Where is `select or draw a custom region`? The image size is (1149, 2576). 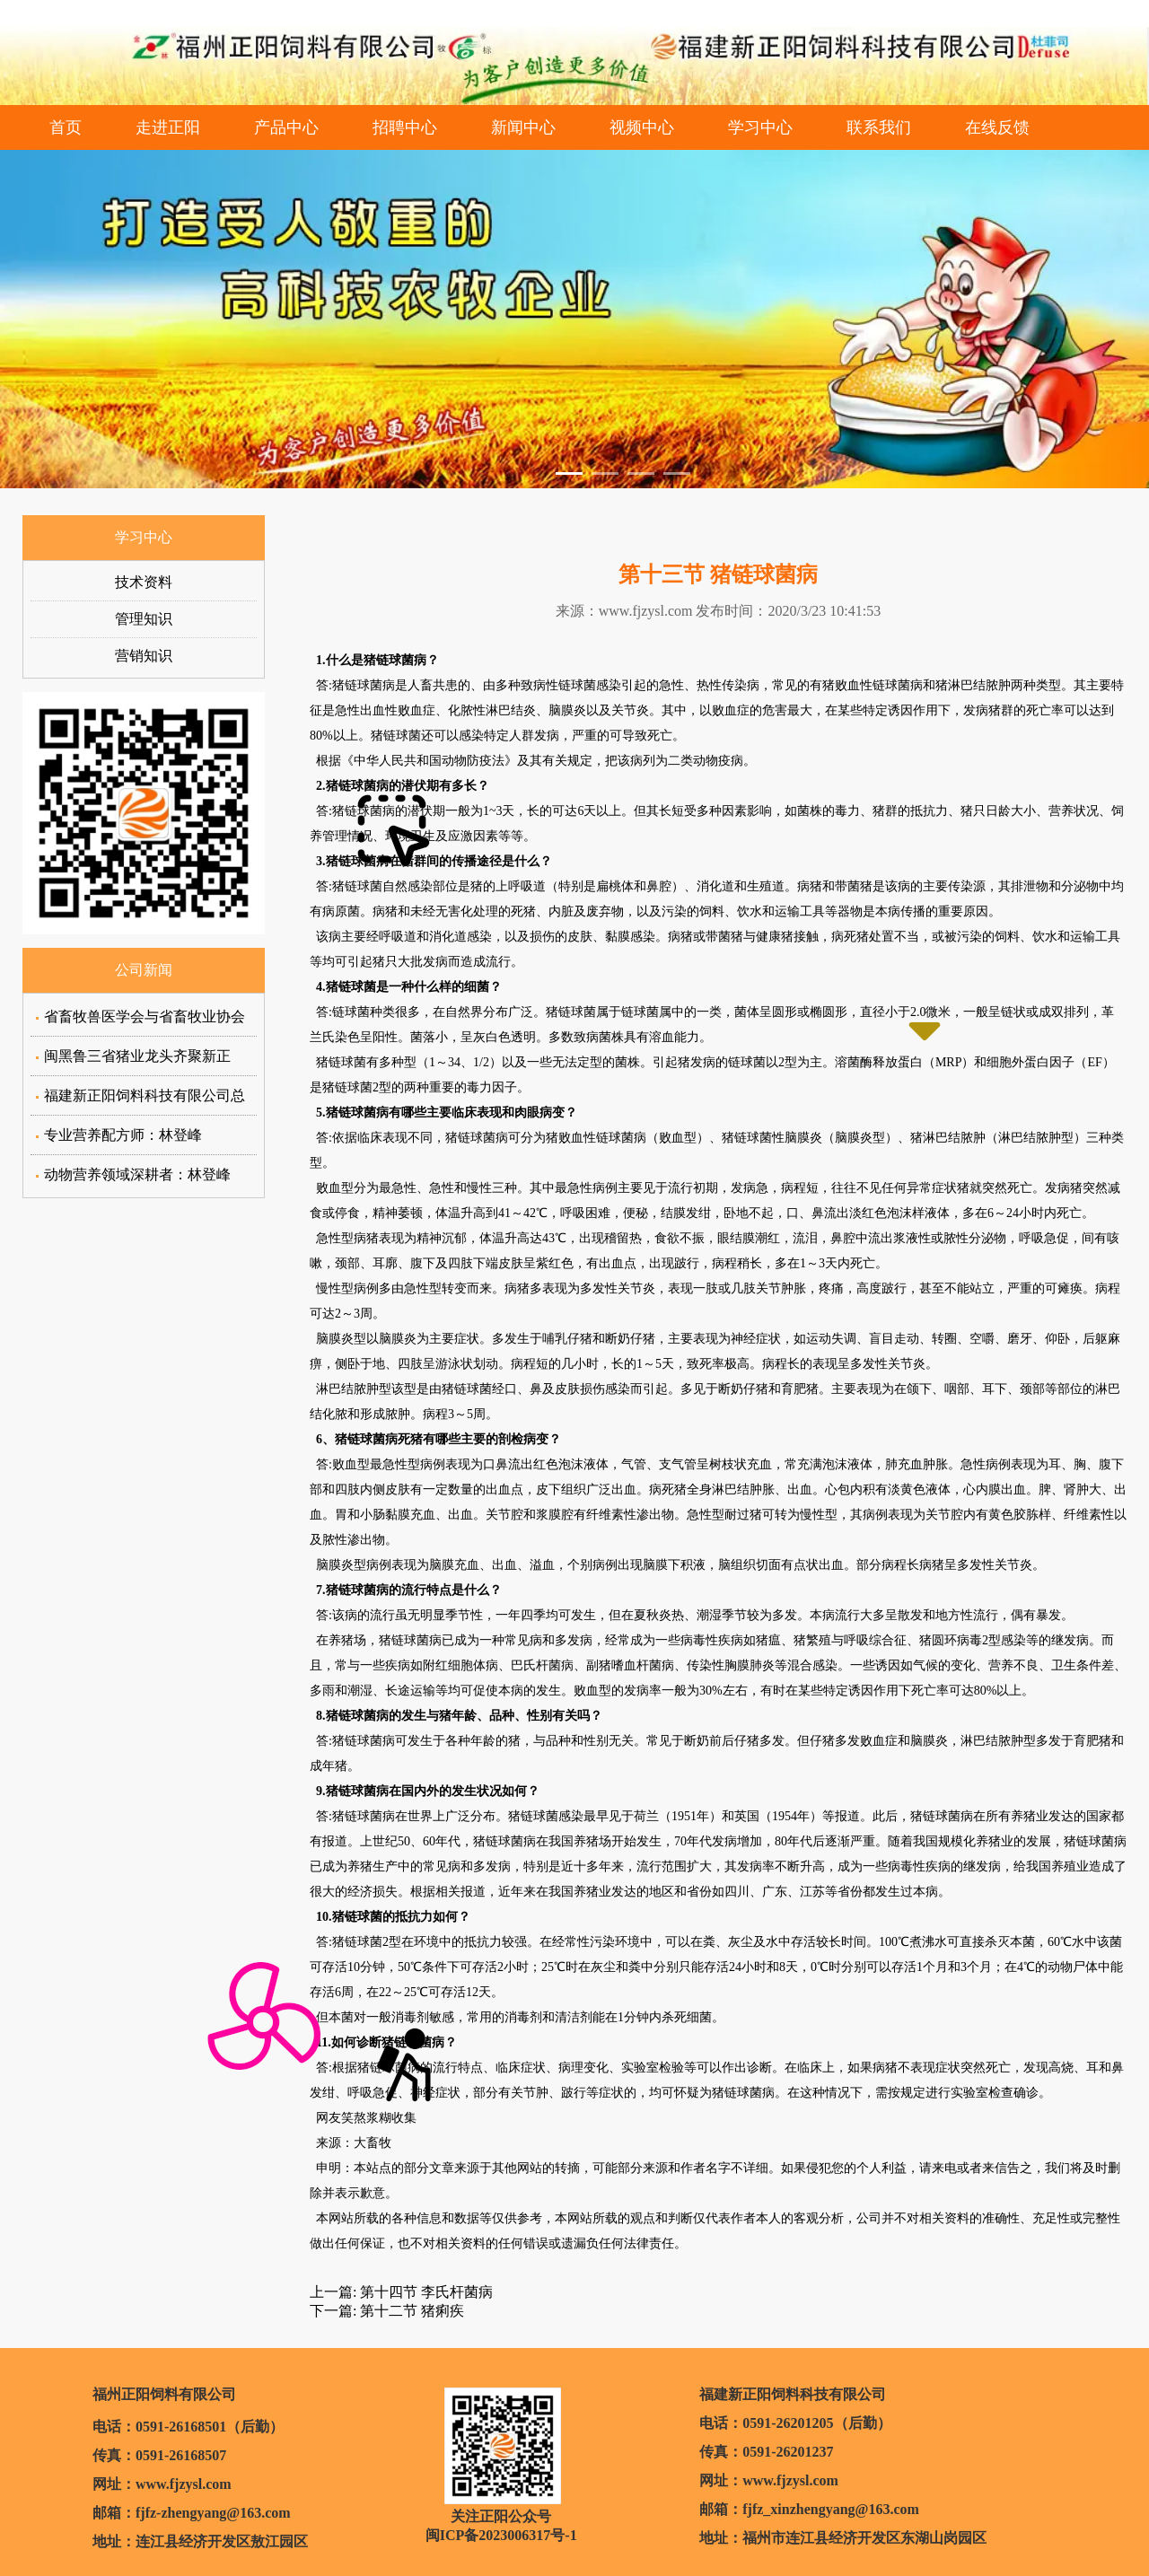
select or draw a custom region is located at coordinates (391, 828).